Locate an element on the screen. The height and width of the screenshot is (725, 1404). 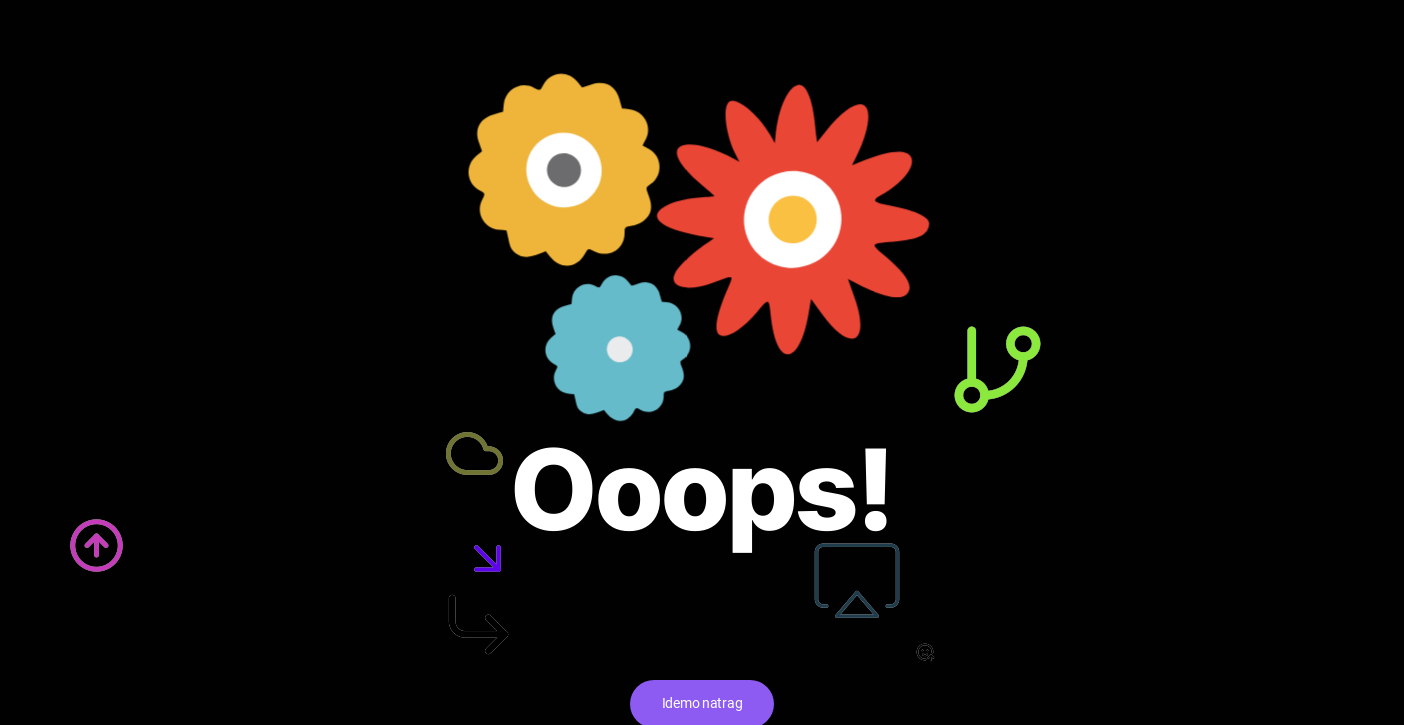
reply to a message or comment is located at coordinates (478, 624).